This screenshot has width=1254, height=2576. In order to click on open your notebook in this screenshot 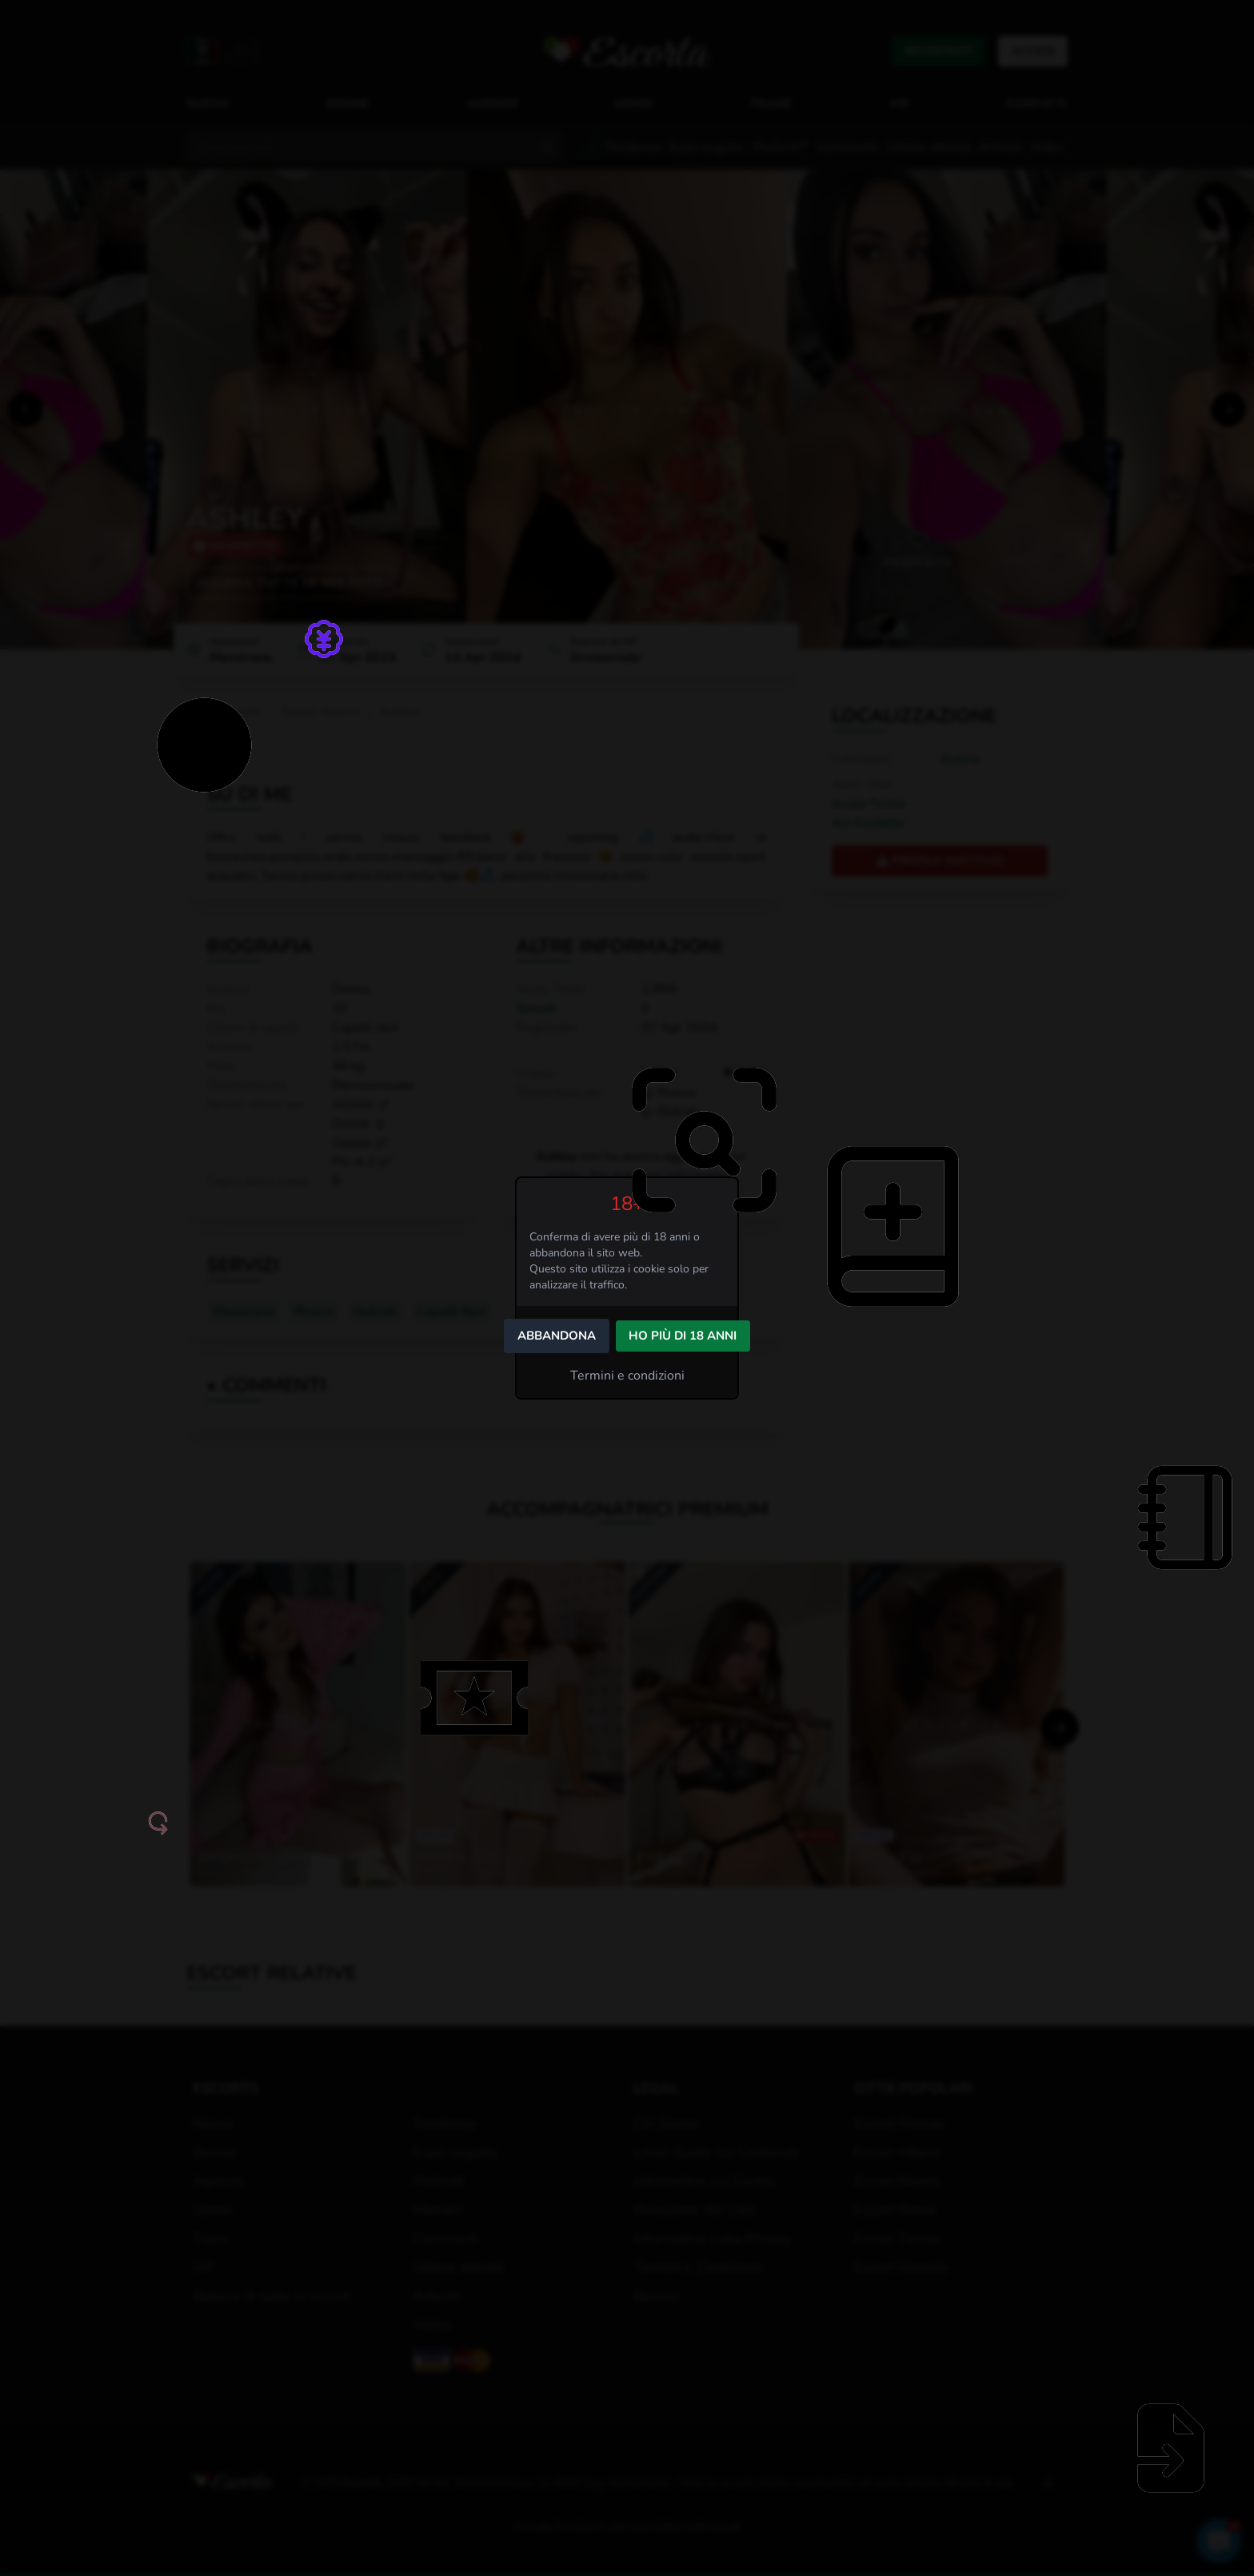, I will do `click(1189, 1517)`.